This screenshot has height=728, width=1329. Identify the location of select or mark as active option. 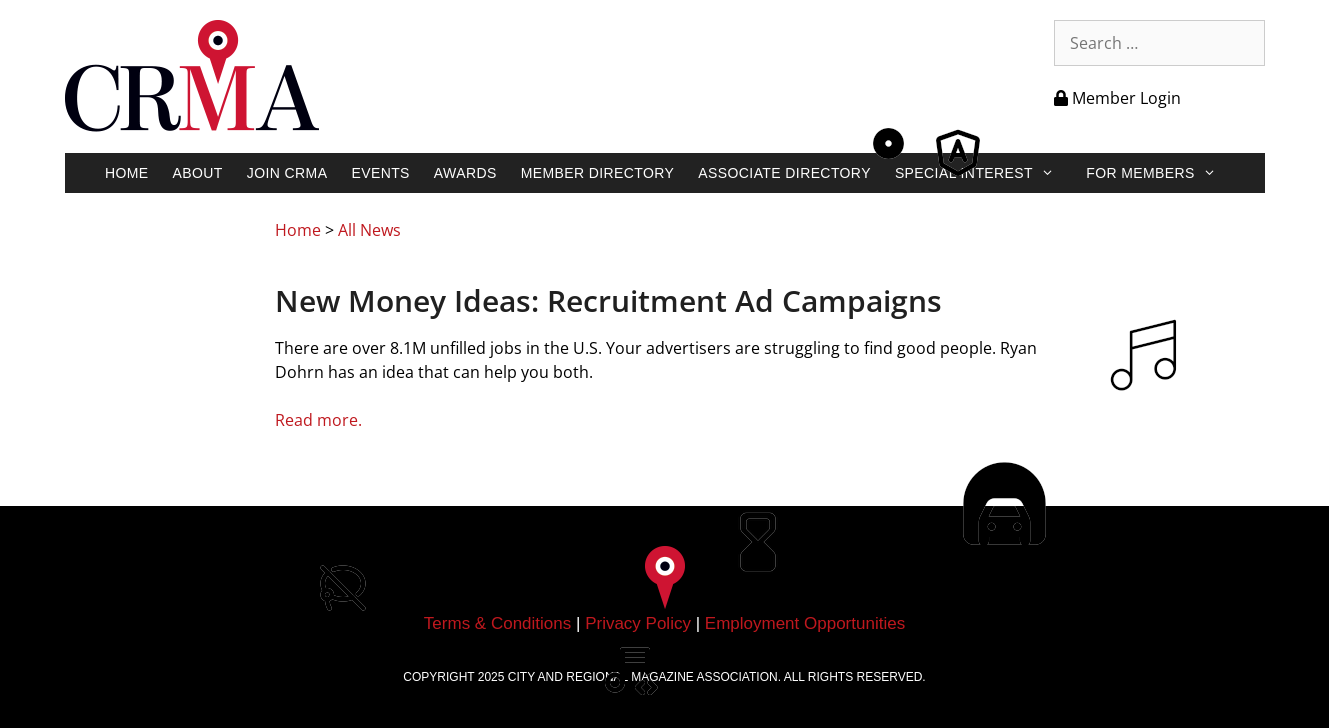
(888, 143).